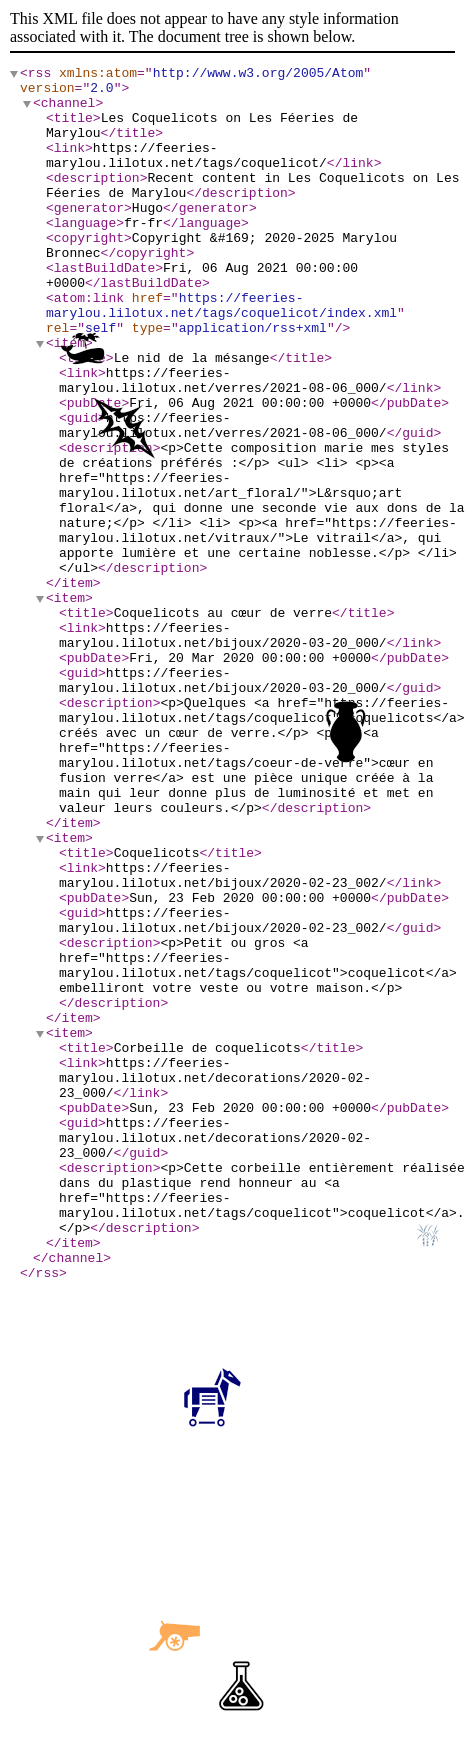 The width and height of the screenshot is (465, 1740). What do you see at coordinates (241, 1685) in the screenshot?
I see `access the chemistry or science section` at bounding box center [241, 1685].